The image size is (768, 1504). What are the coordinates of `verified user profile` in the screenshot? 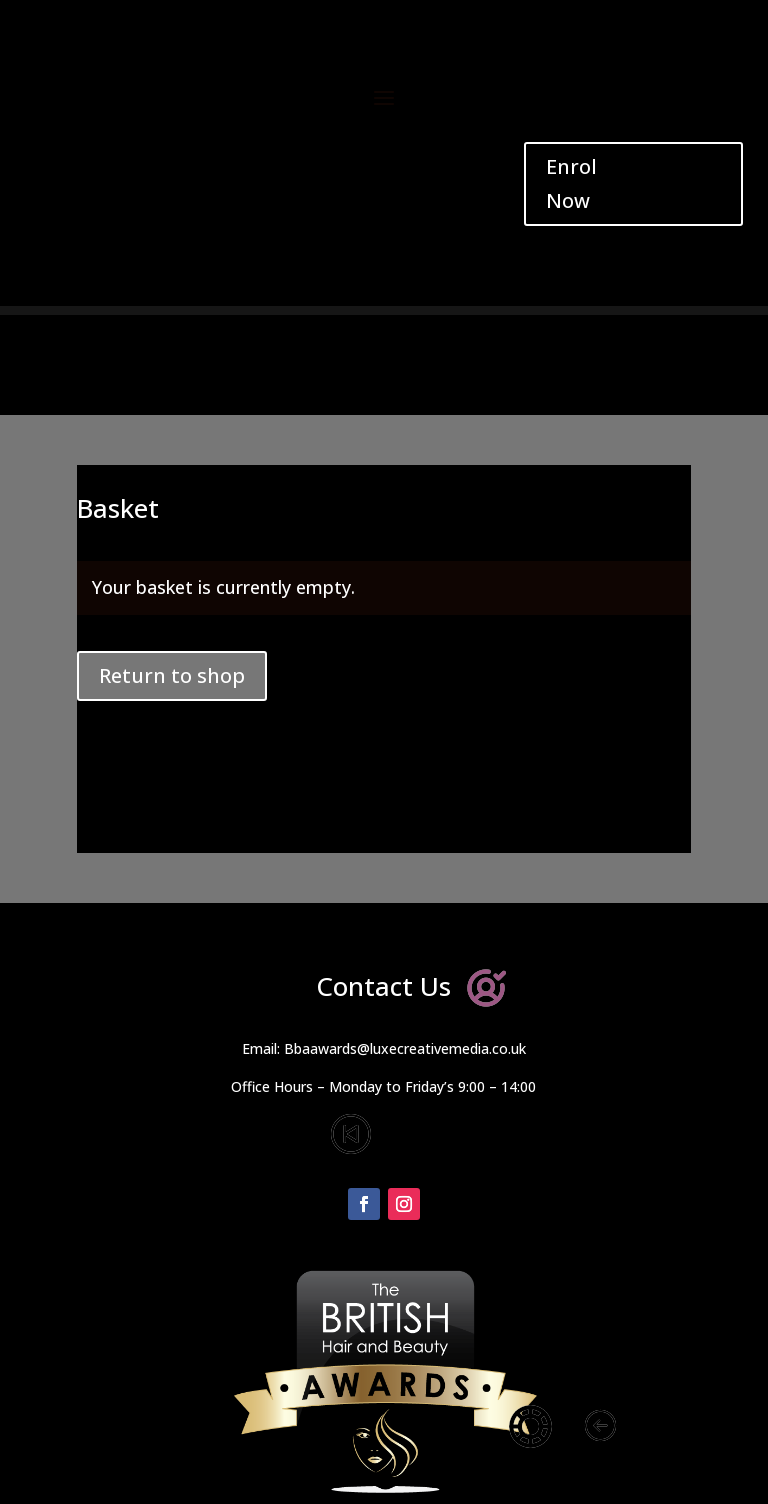 It's located at (486, 988).